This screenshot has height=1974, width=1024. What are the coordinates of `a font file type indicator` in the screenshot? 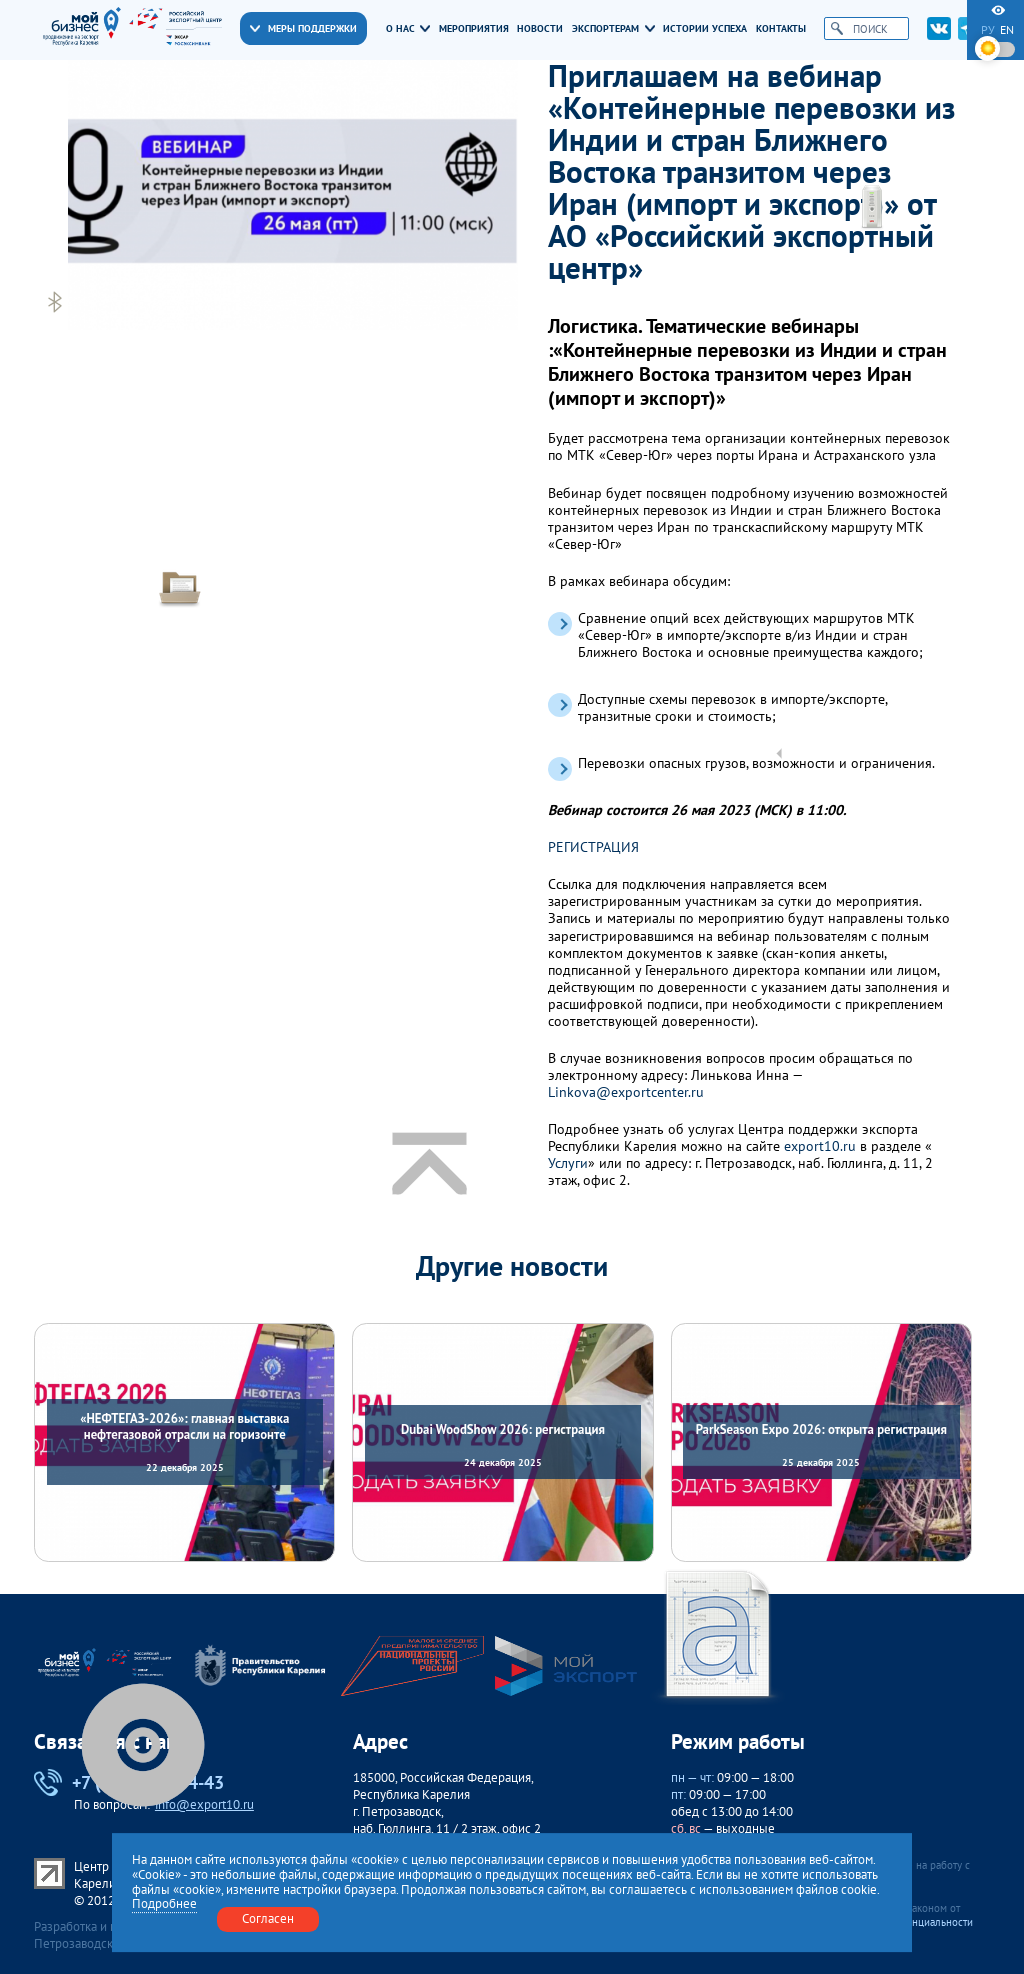 It's located at (720, 1634).